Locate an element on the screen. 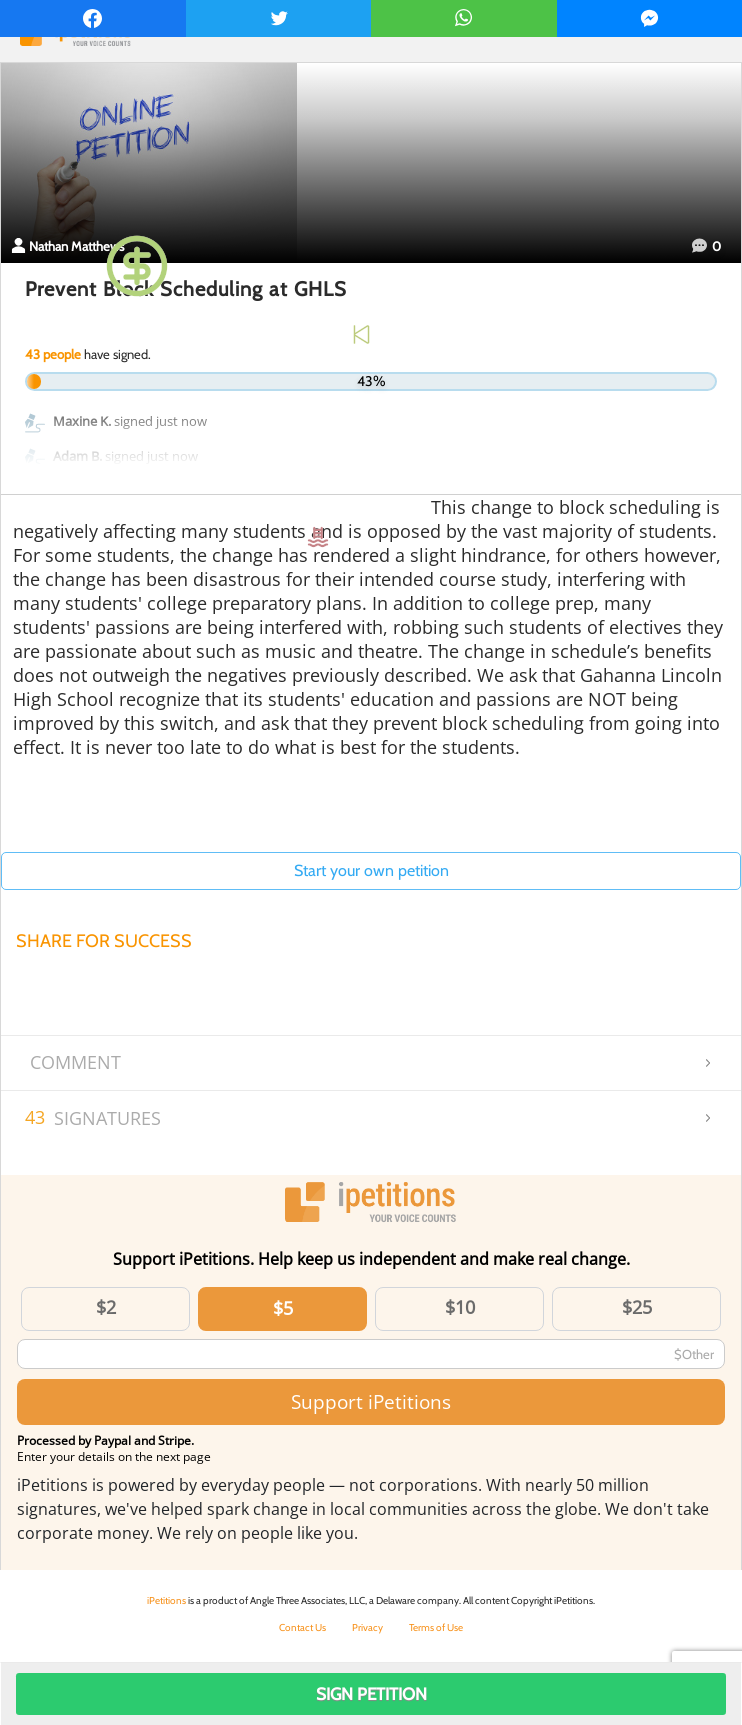 The height and width of the screenshot is (1725, 742). view account balance or payment options is located at coordinates (137, 266).